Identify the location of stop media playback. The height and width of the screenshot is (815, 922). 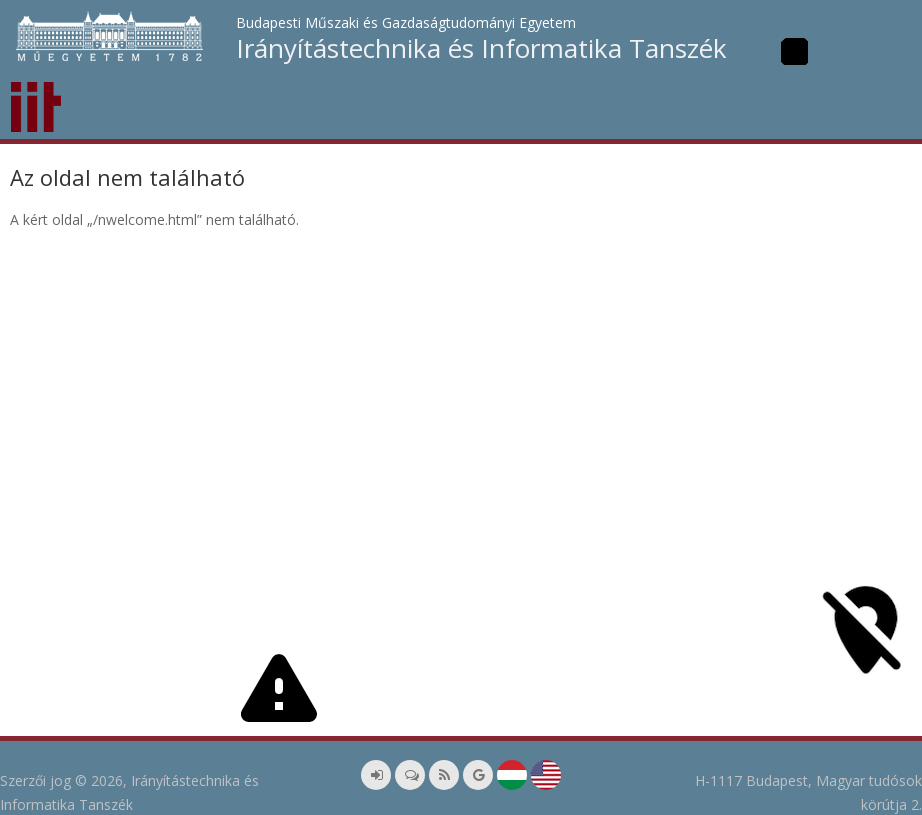
(795, 52).